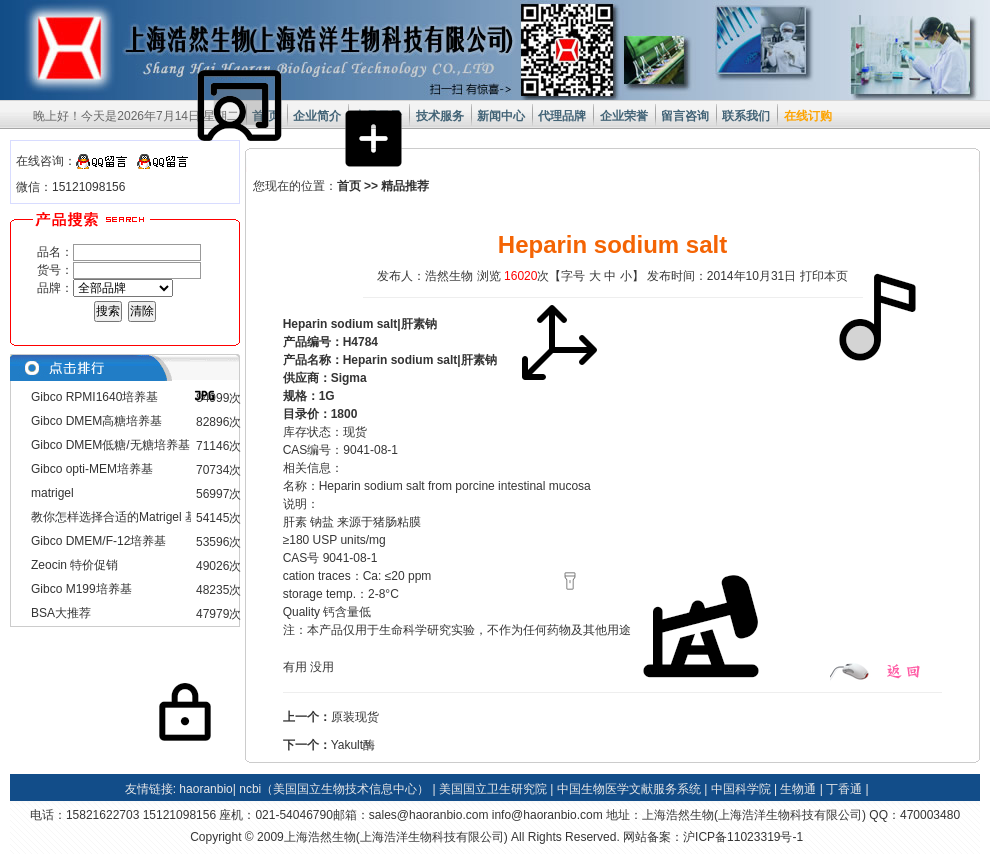  Describe the element at coordinates (701, 626) in the screenshot. I see `represents oil and gas industry or energy sector` at that location.